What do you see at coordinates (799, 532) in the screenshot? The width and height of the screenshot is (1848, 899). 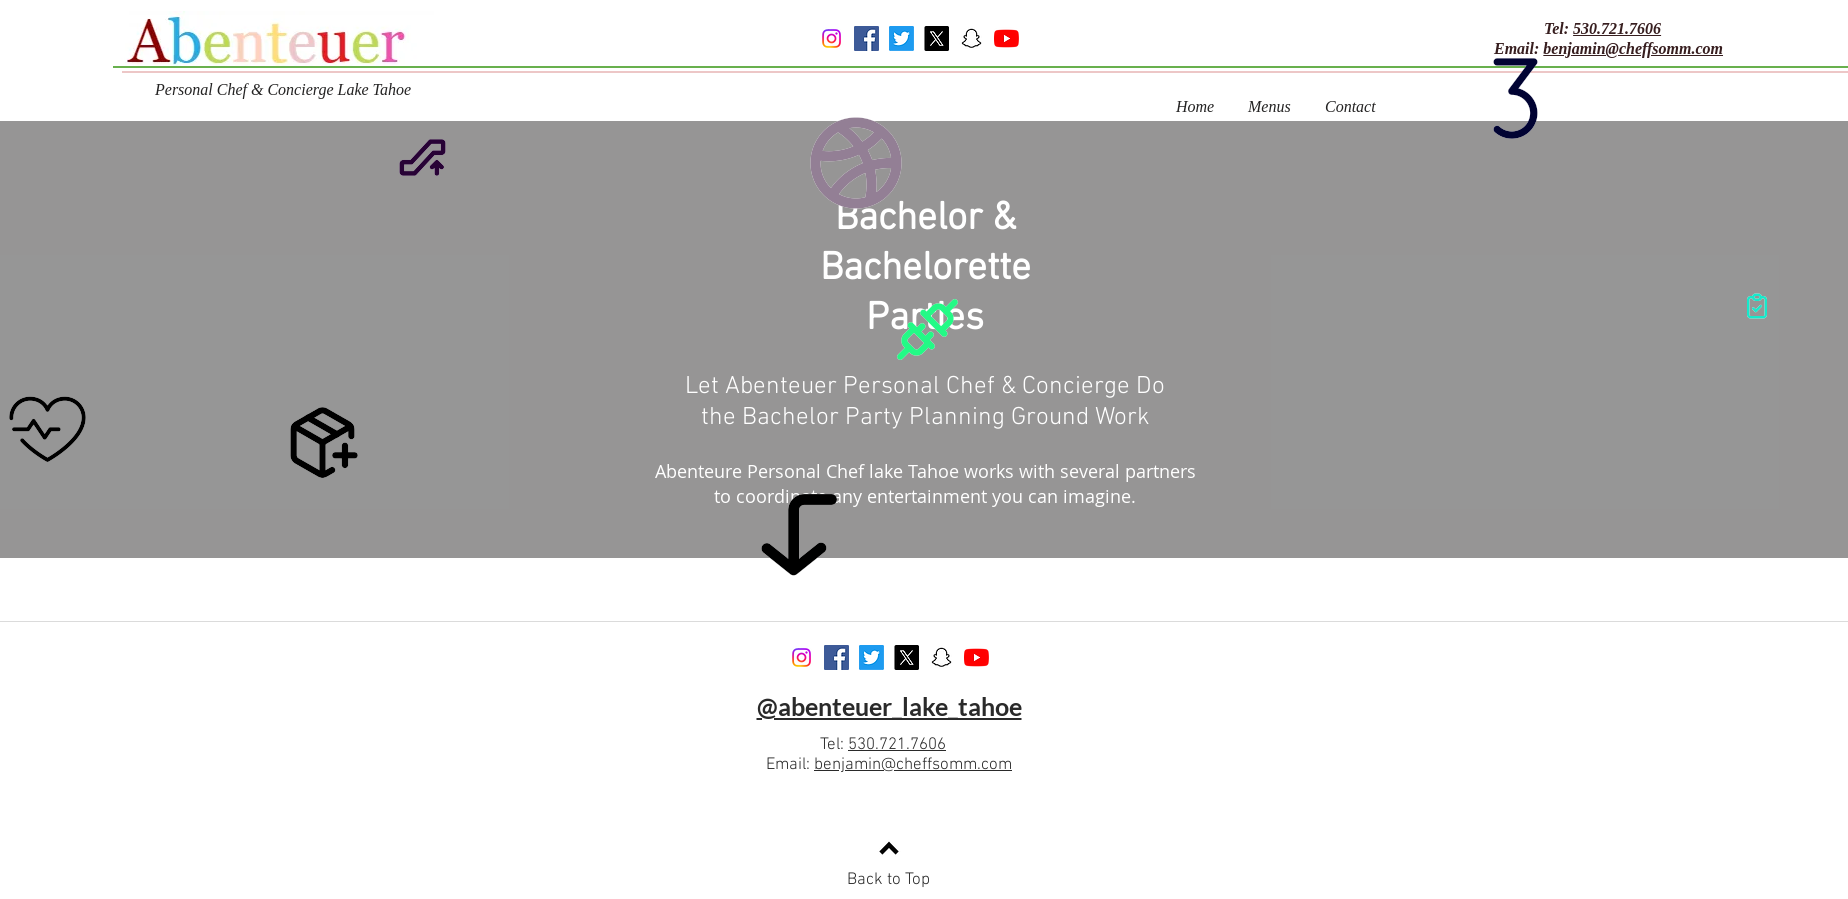 I see `go back and down in navigation` at bounding box center [799, 532].